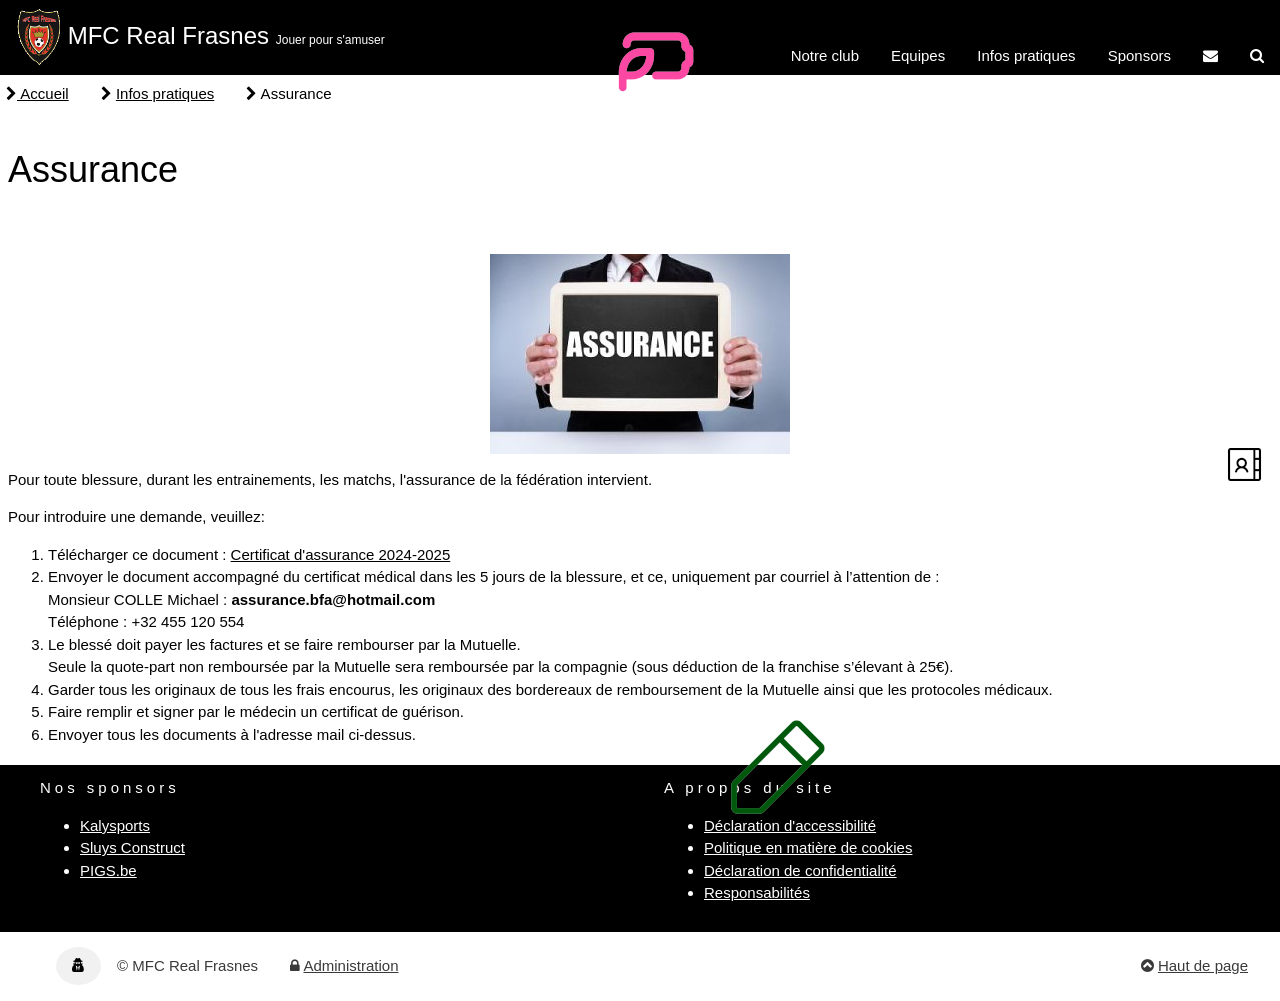 The image size is (1280, 1001). What do you see at coordinates (658, 56) in the screenshot?
I see `enable battery saver or eco mode` at bounding box center [658, 56].